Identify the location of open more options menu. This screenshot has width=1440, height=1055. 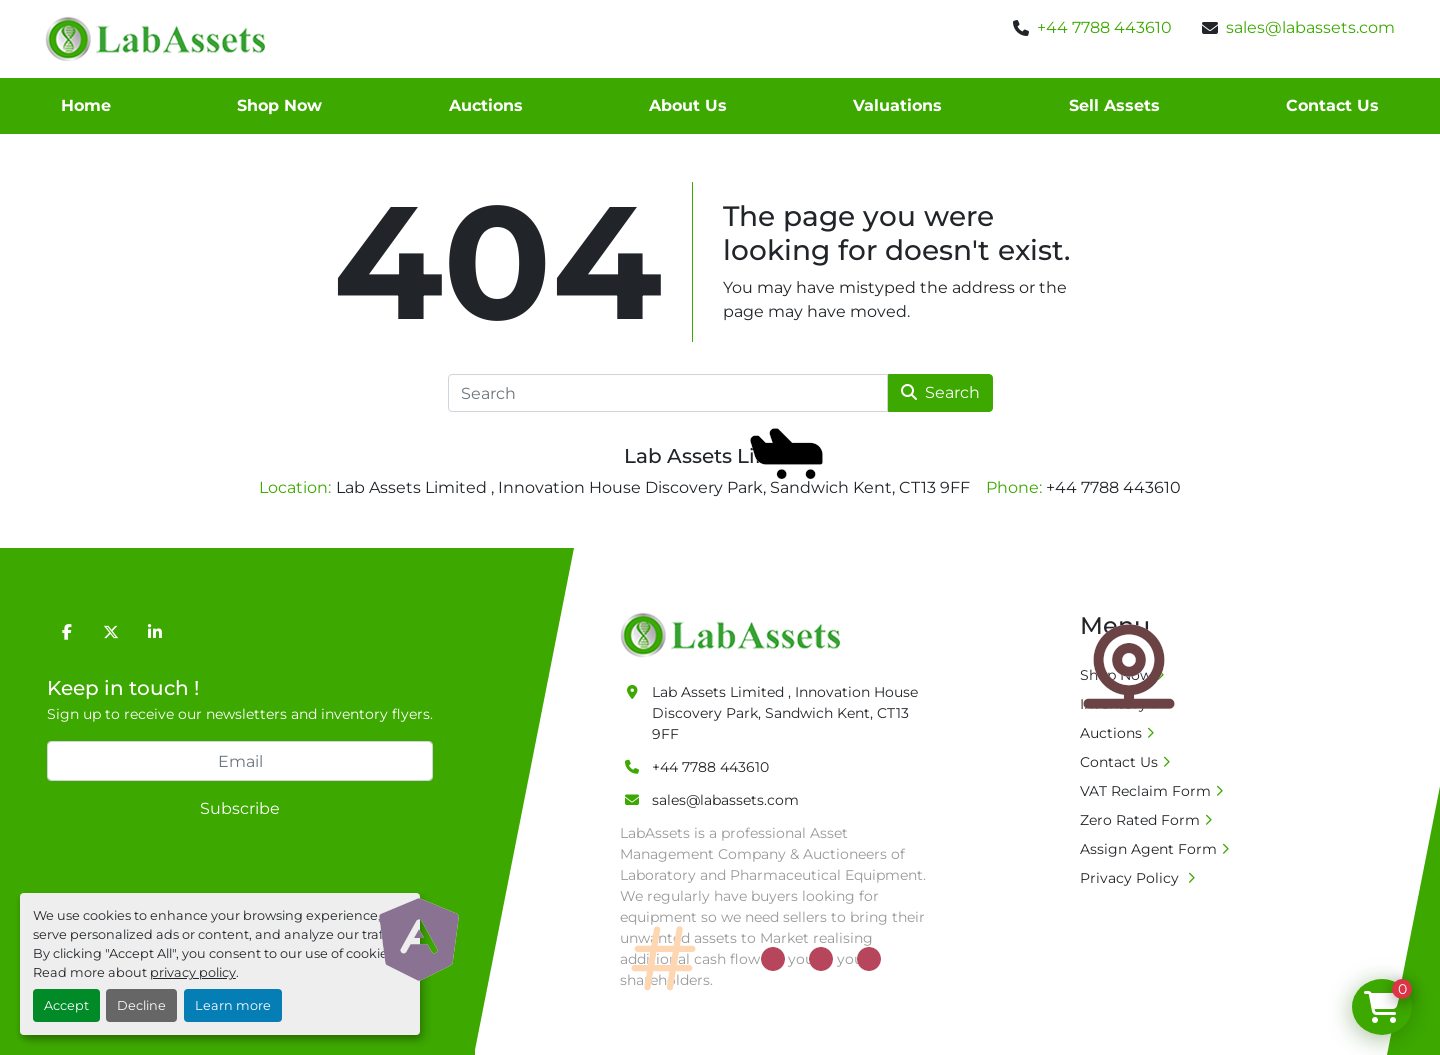
(821, 959).